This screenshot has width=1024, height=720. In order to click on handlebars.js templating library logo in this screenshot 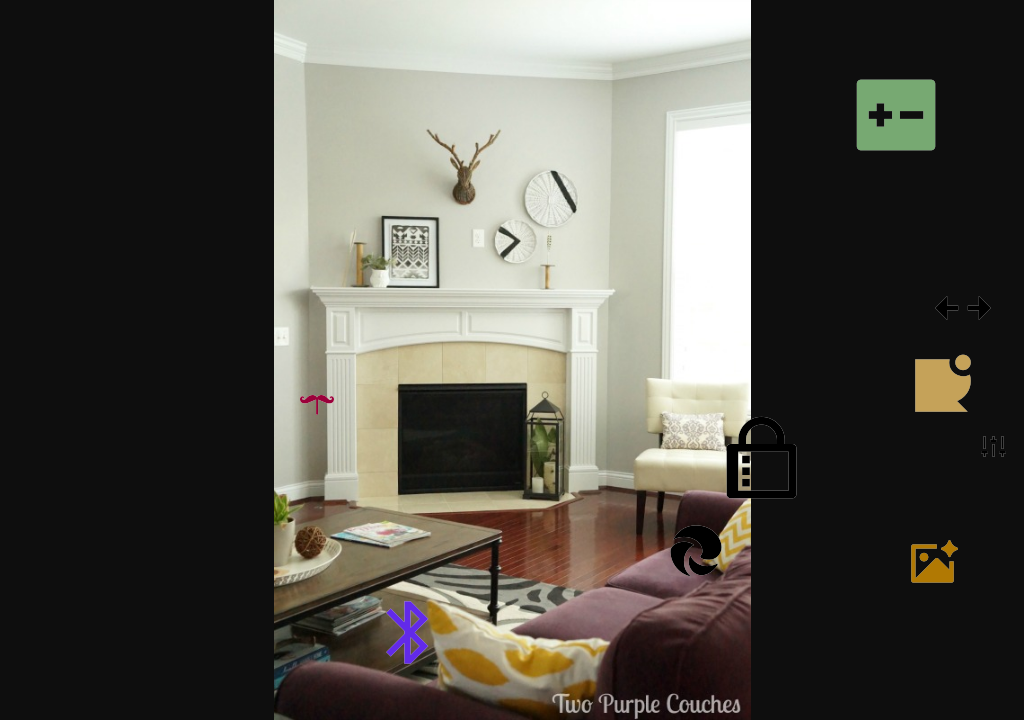, I will do `click(317, 405)`.